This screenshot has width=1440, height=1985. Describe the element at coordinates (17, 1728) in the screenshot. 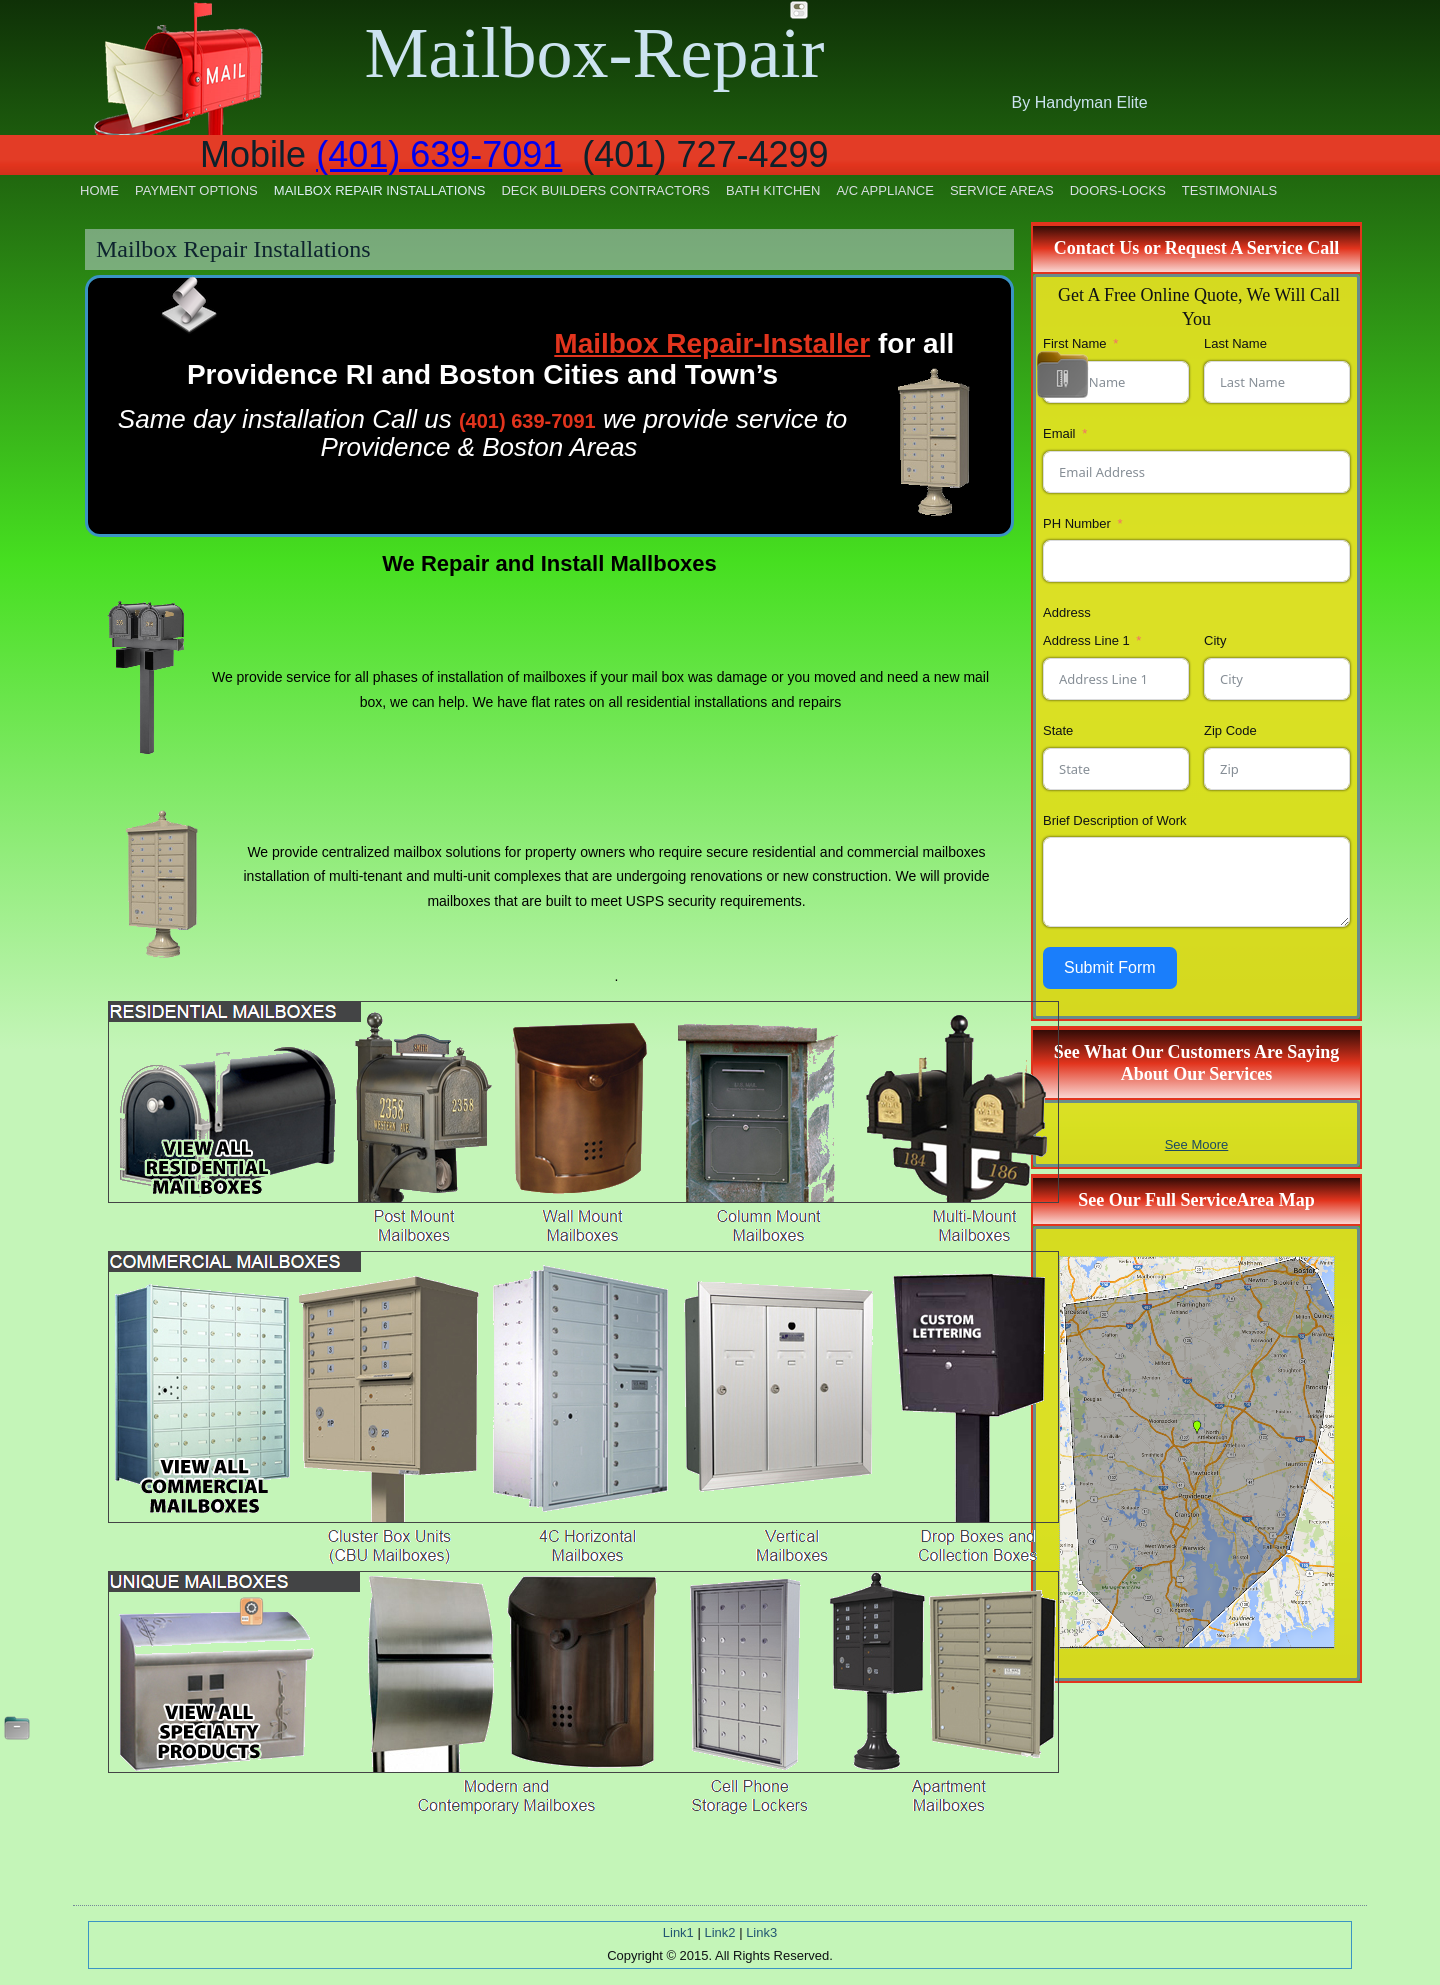

I see `open the file manager application` at that location.